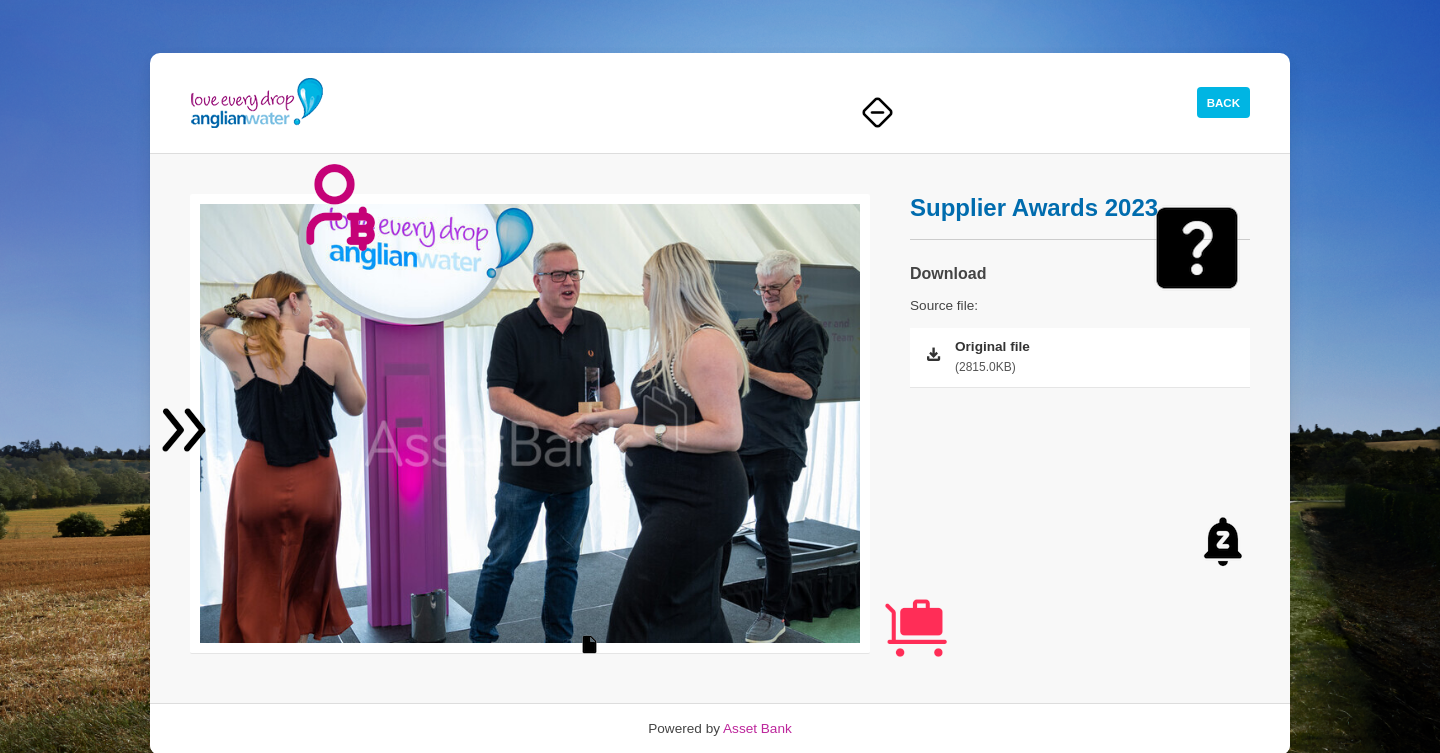  I want to click on notifications are paused or snoozed, so click(1223, 541).